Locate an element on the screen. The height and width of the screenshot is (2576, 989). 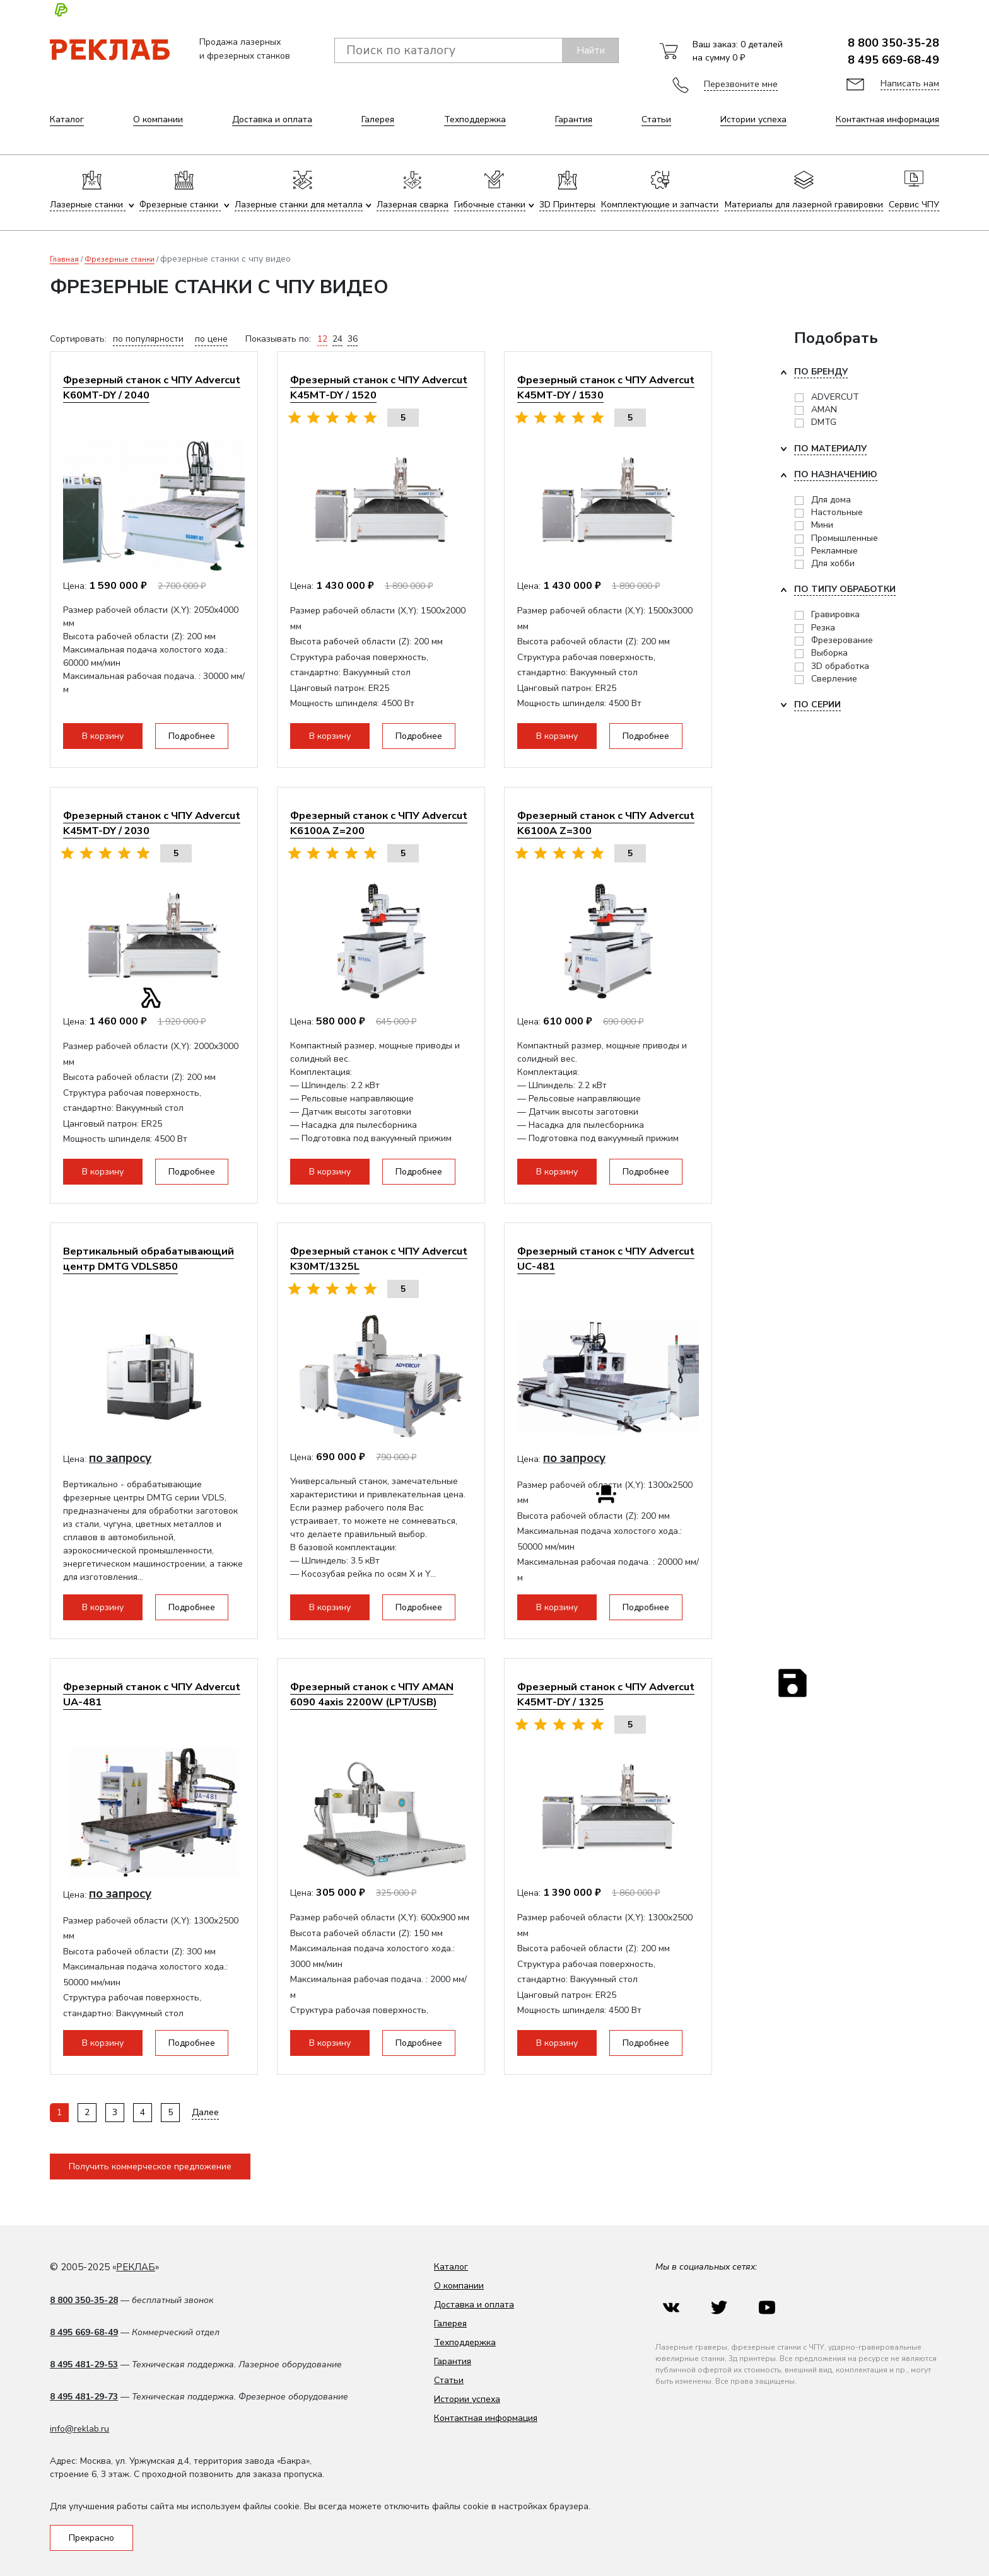
reserve a seat for an event is located at coordinates (606, 1494).